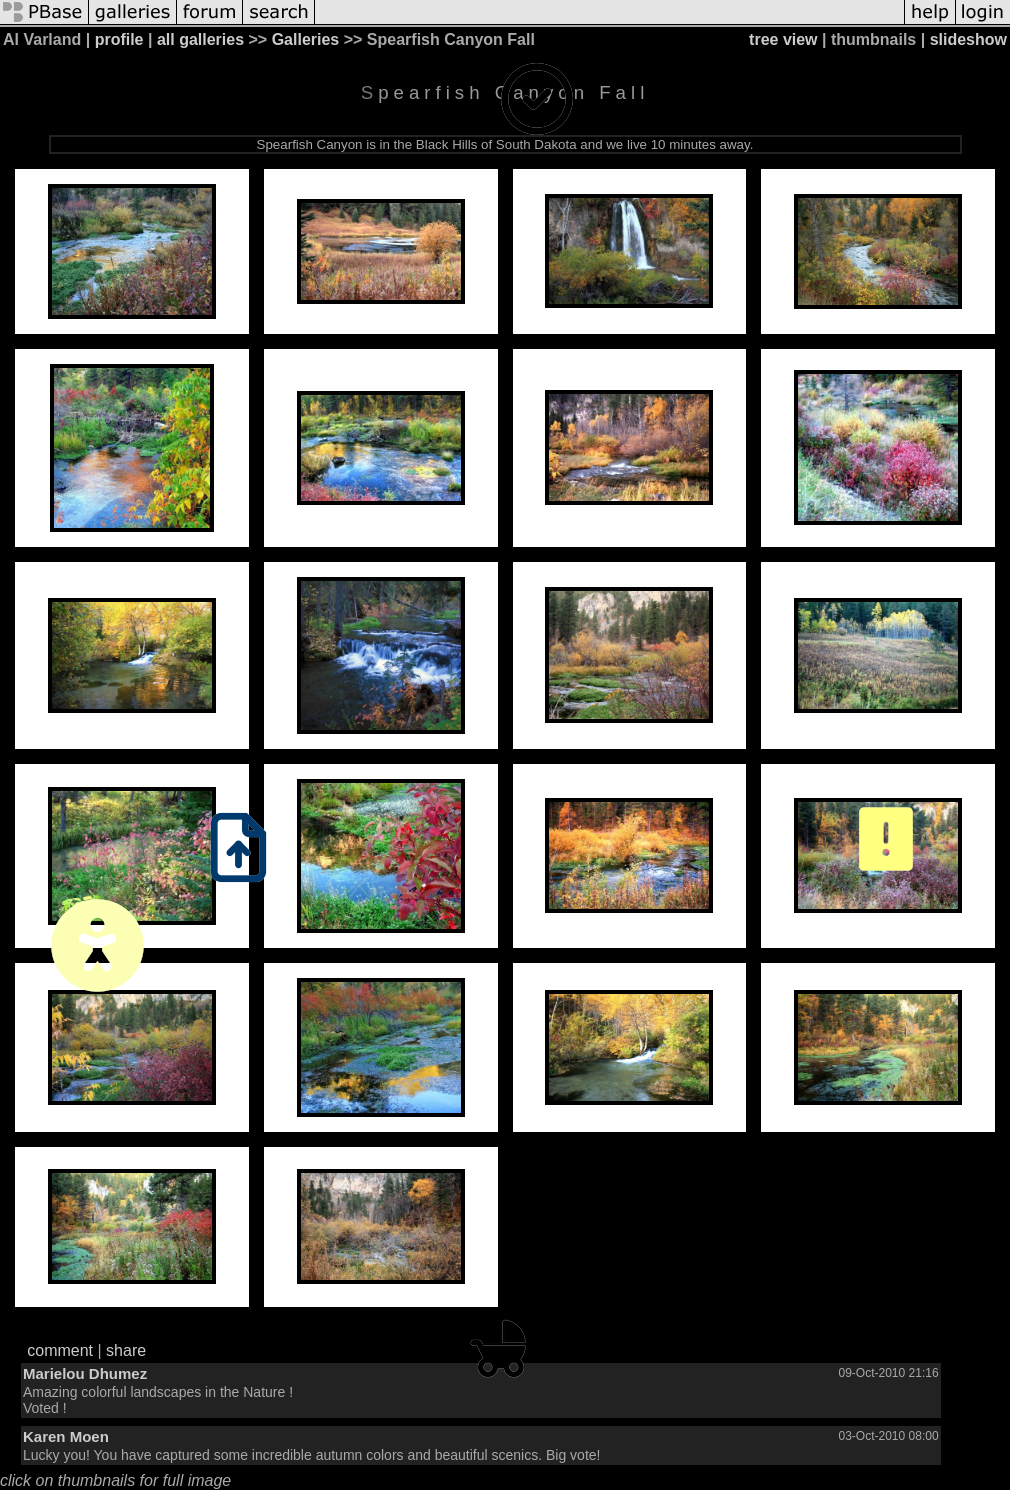 The image size is (1010, 1490). I want to click on upload a file from your device, so click(238, 847).